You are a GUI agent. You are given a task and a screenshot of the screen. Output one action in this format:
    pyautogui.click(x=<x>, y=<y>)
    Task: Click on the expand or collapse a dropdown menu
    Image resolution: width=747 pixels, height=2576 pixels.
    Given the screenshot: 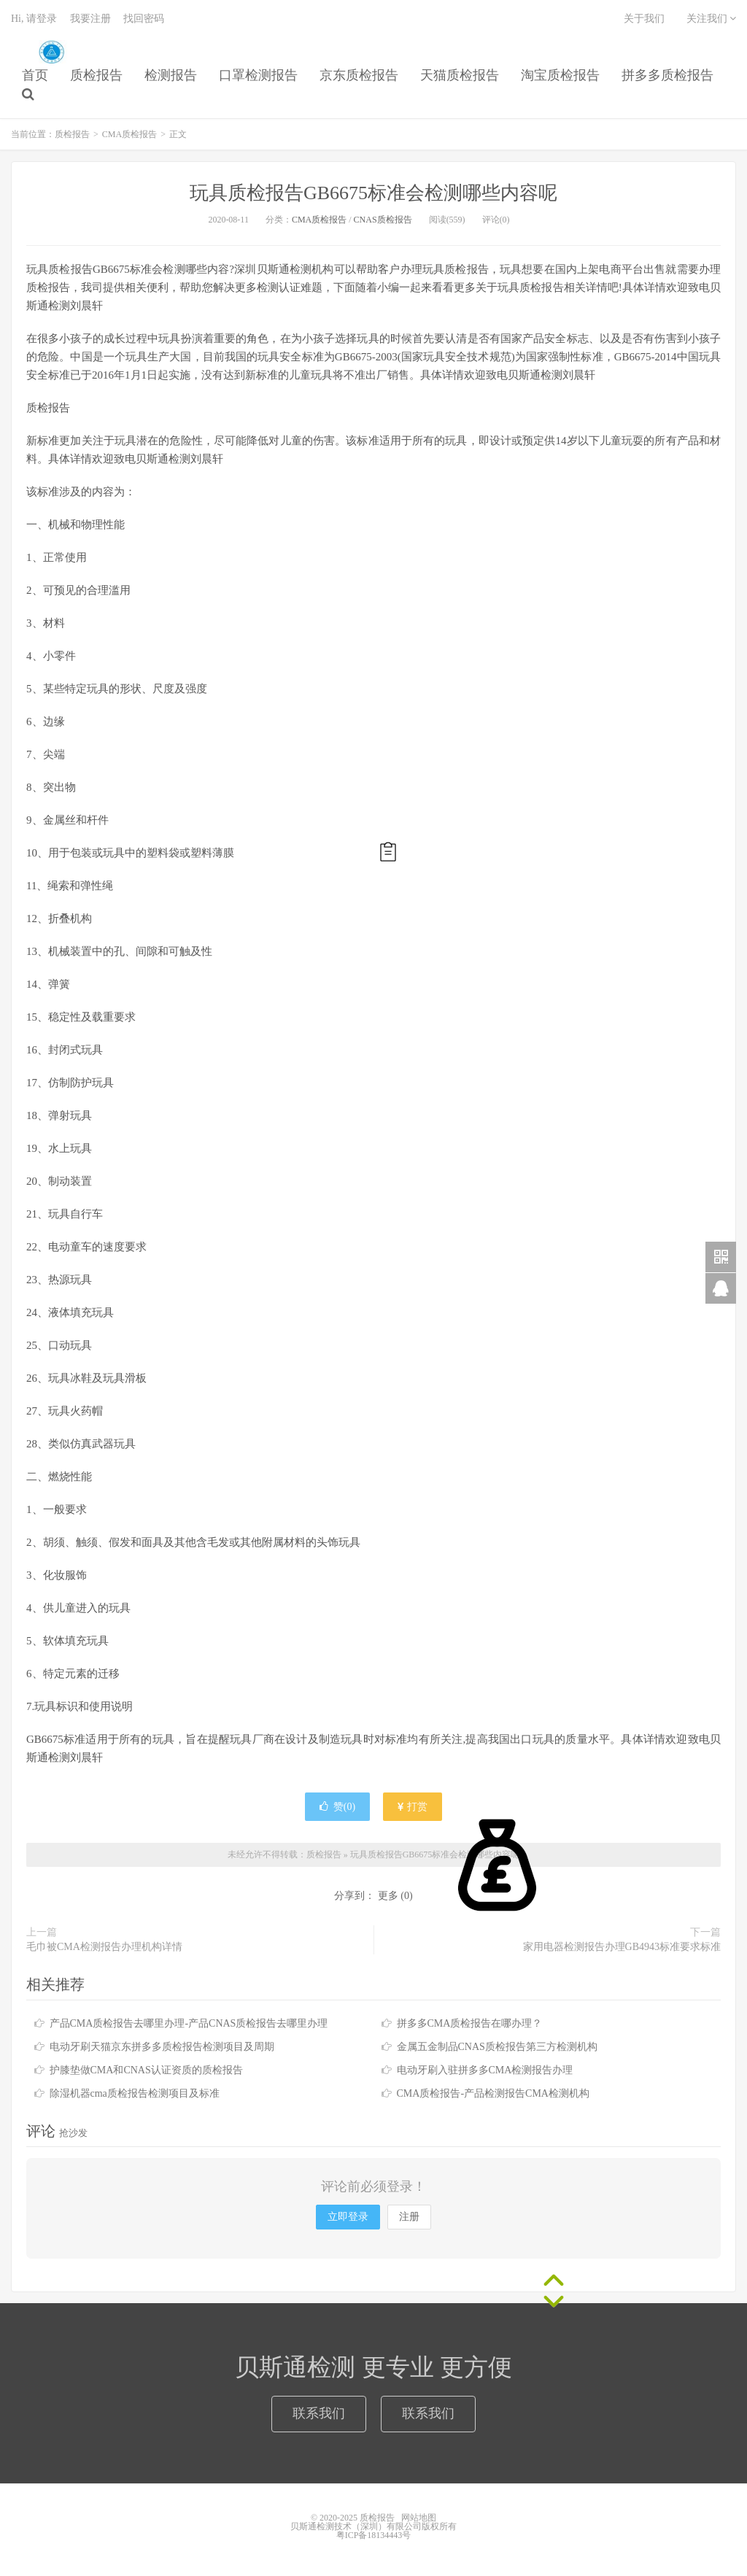 What is the action you would take?
    pyautogui.click(x=554, y=2291)
    